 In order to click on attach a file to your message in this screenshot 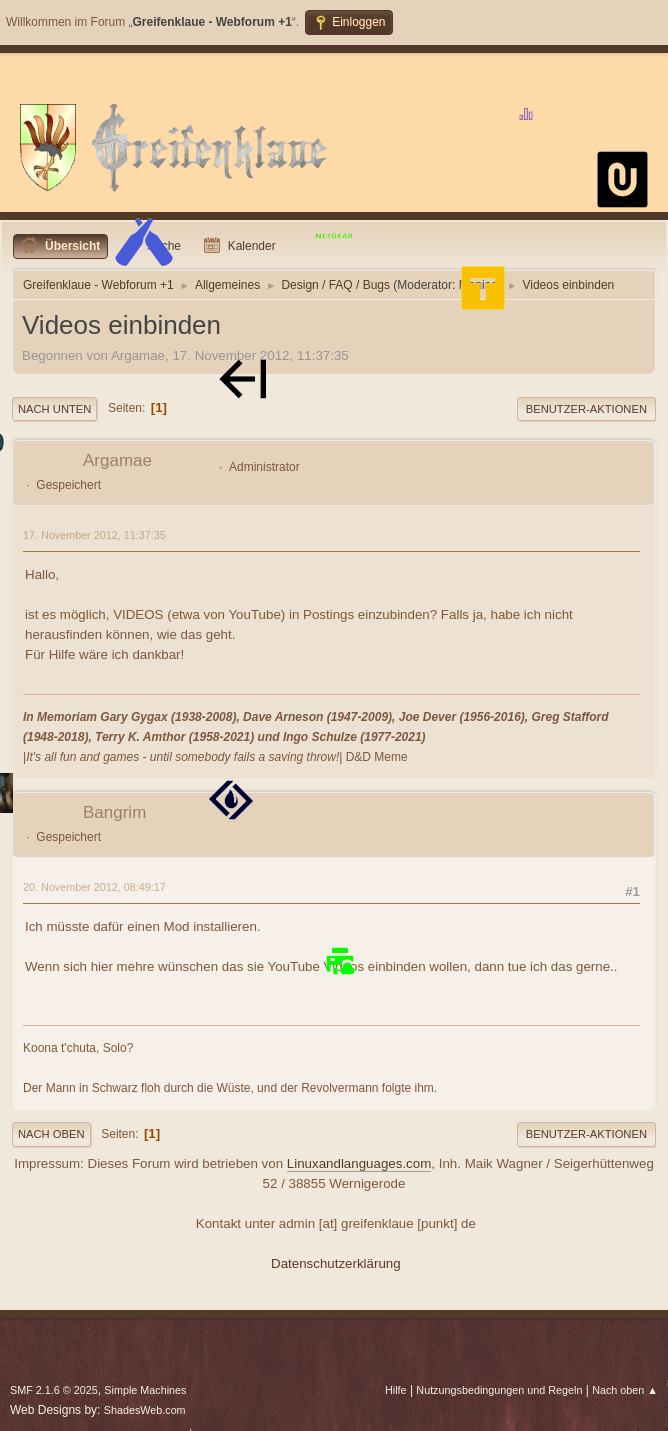, I will do `click(622, 179)`.